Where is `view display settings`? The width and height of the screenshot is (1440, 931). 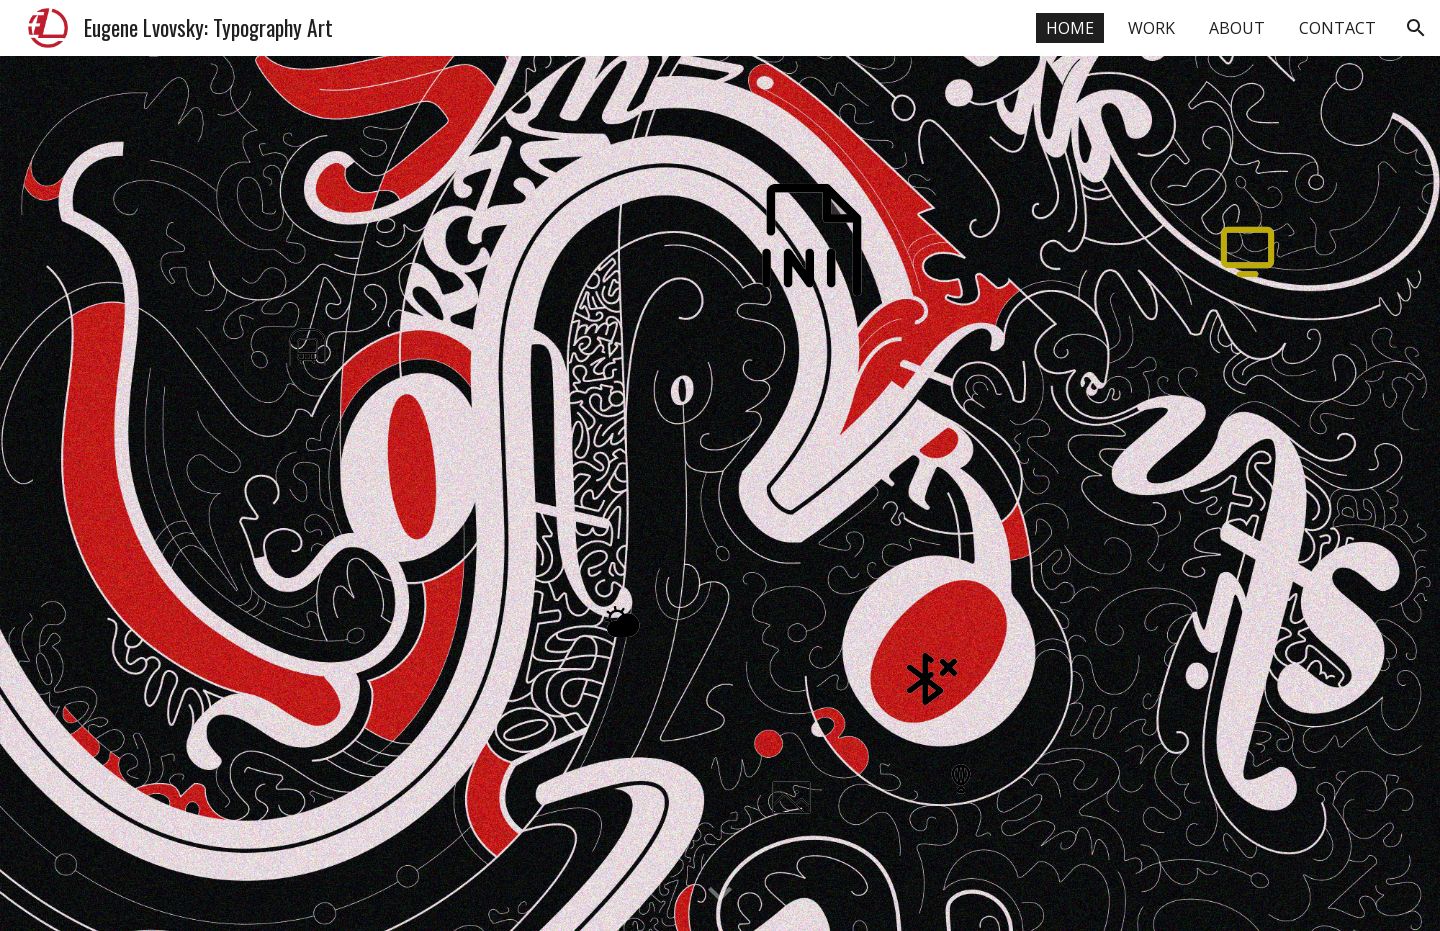
view display settings is located at coordinates (1247, 249).